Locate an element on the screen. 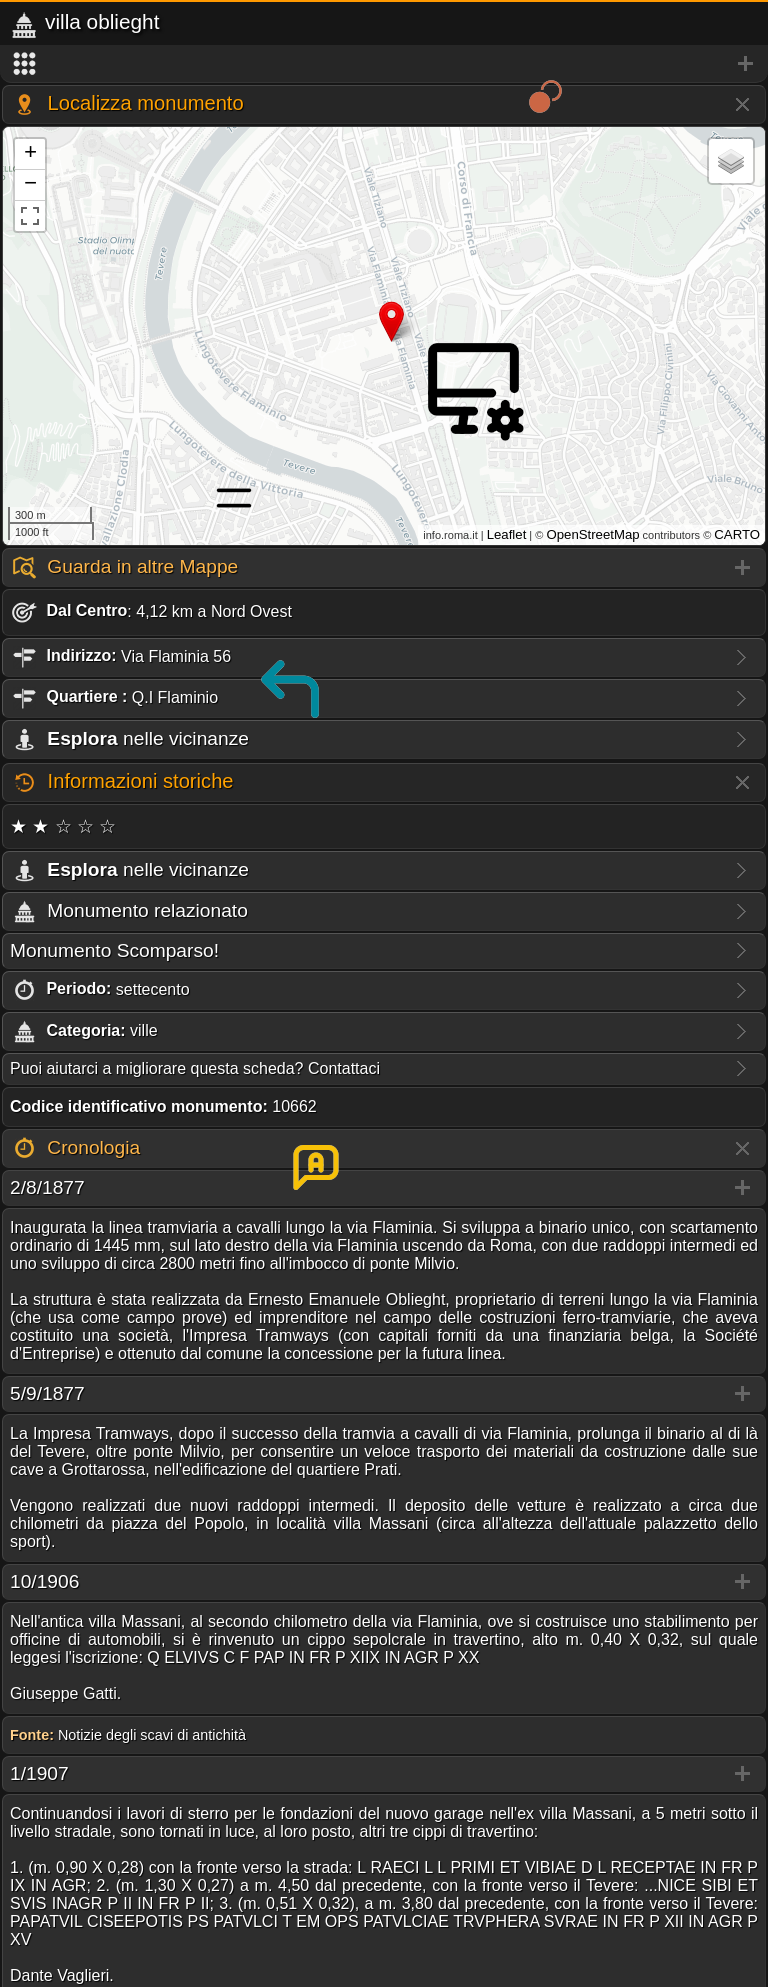  translate message or conversation is located at coordinates (316, 1165).